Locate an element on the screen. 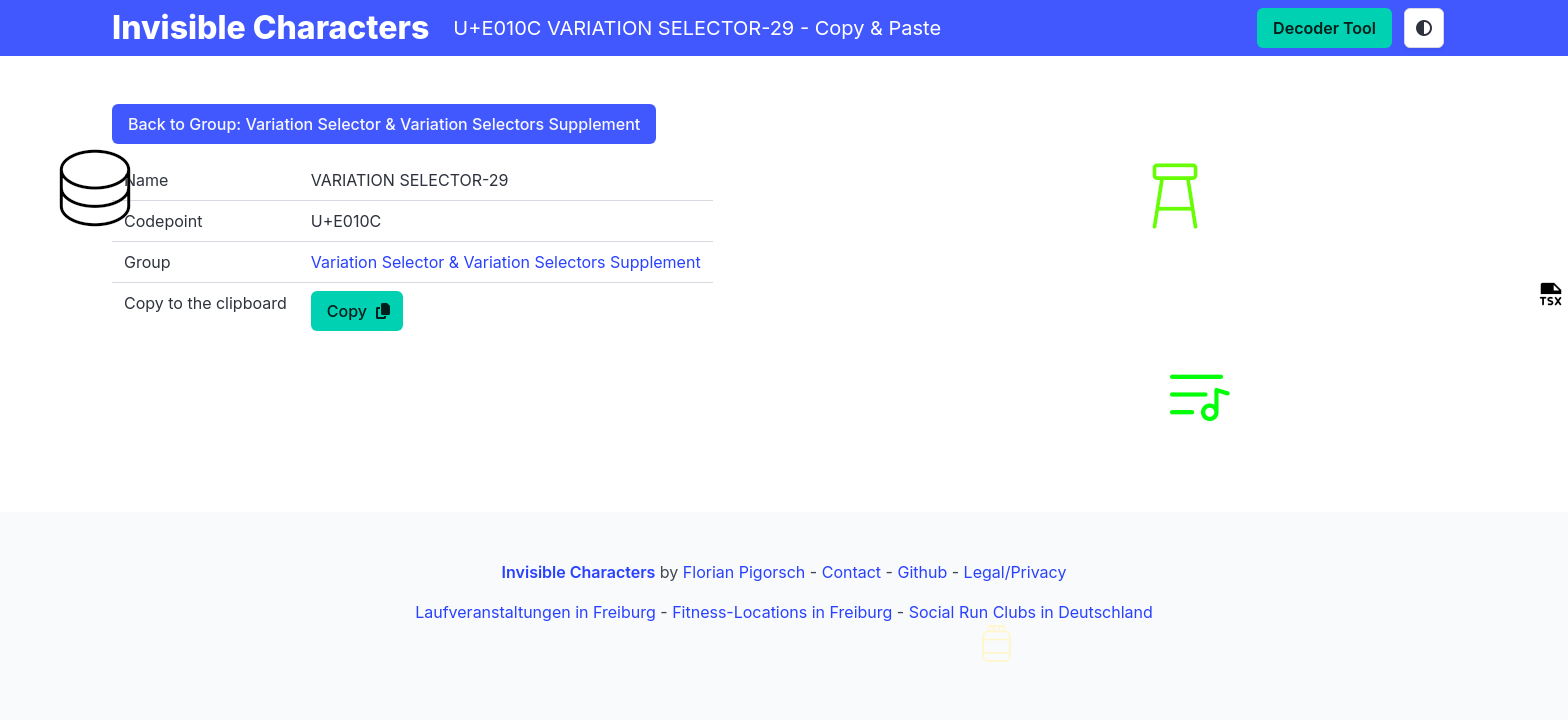 The height and width of the screenshot is (720, 1568). view your music playlist is located at coordinates (1196, 394).